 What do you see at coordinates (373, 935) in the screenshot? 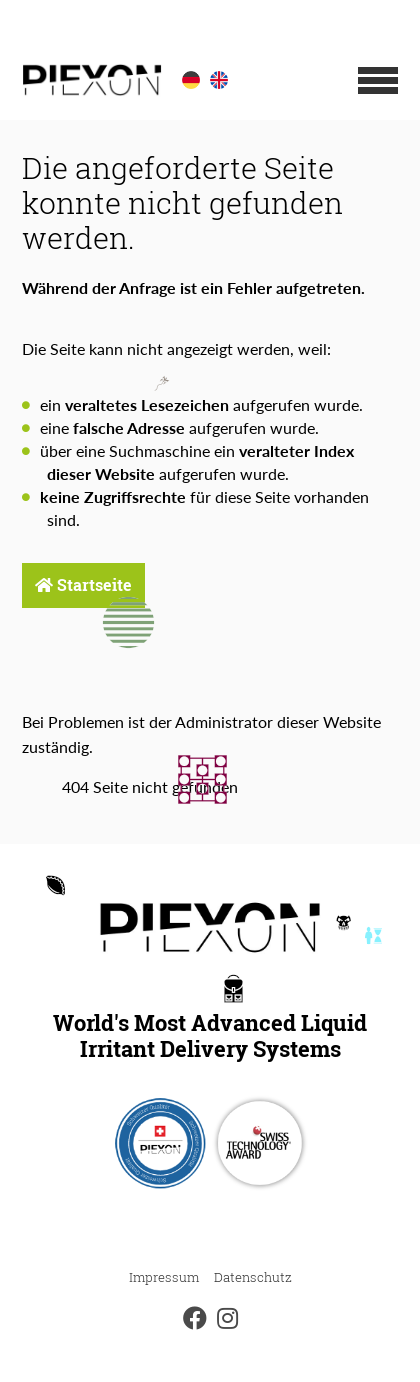
I see `view player's time spent in game` at bounding box center [373, 935].